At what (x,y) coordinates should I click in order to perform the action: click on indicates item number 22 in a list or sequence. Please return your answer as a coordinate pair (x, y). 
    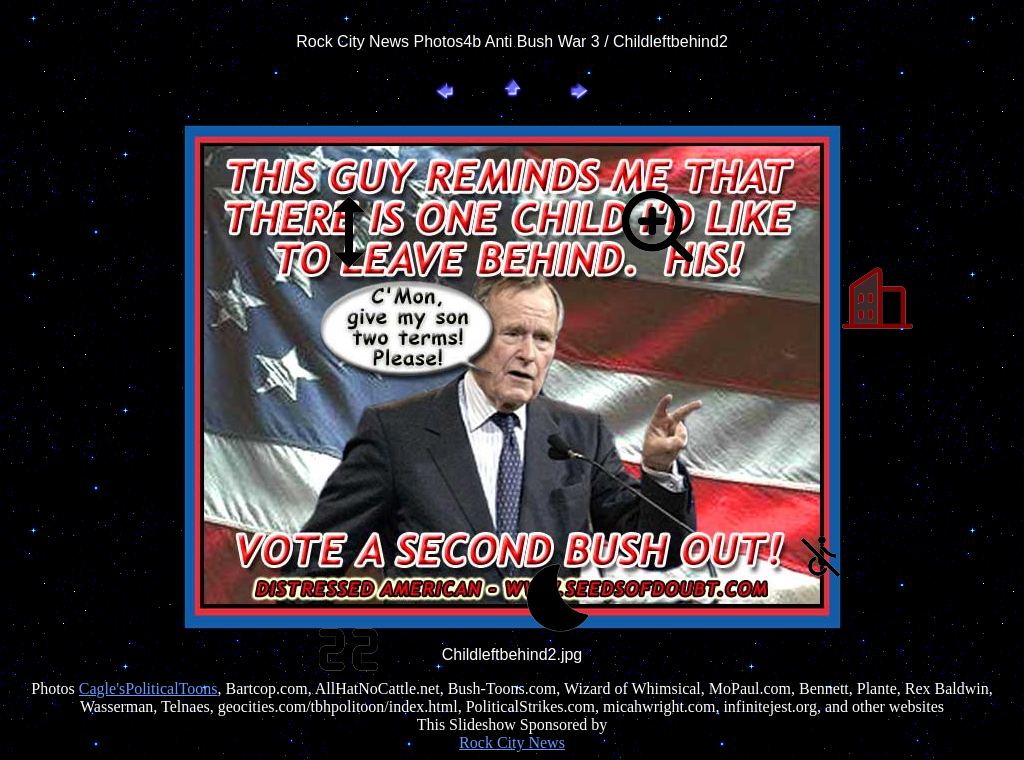
    Looking at the image, I should click on (348, 649).